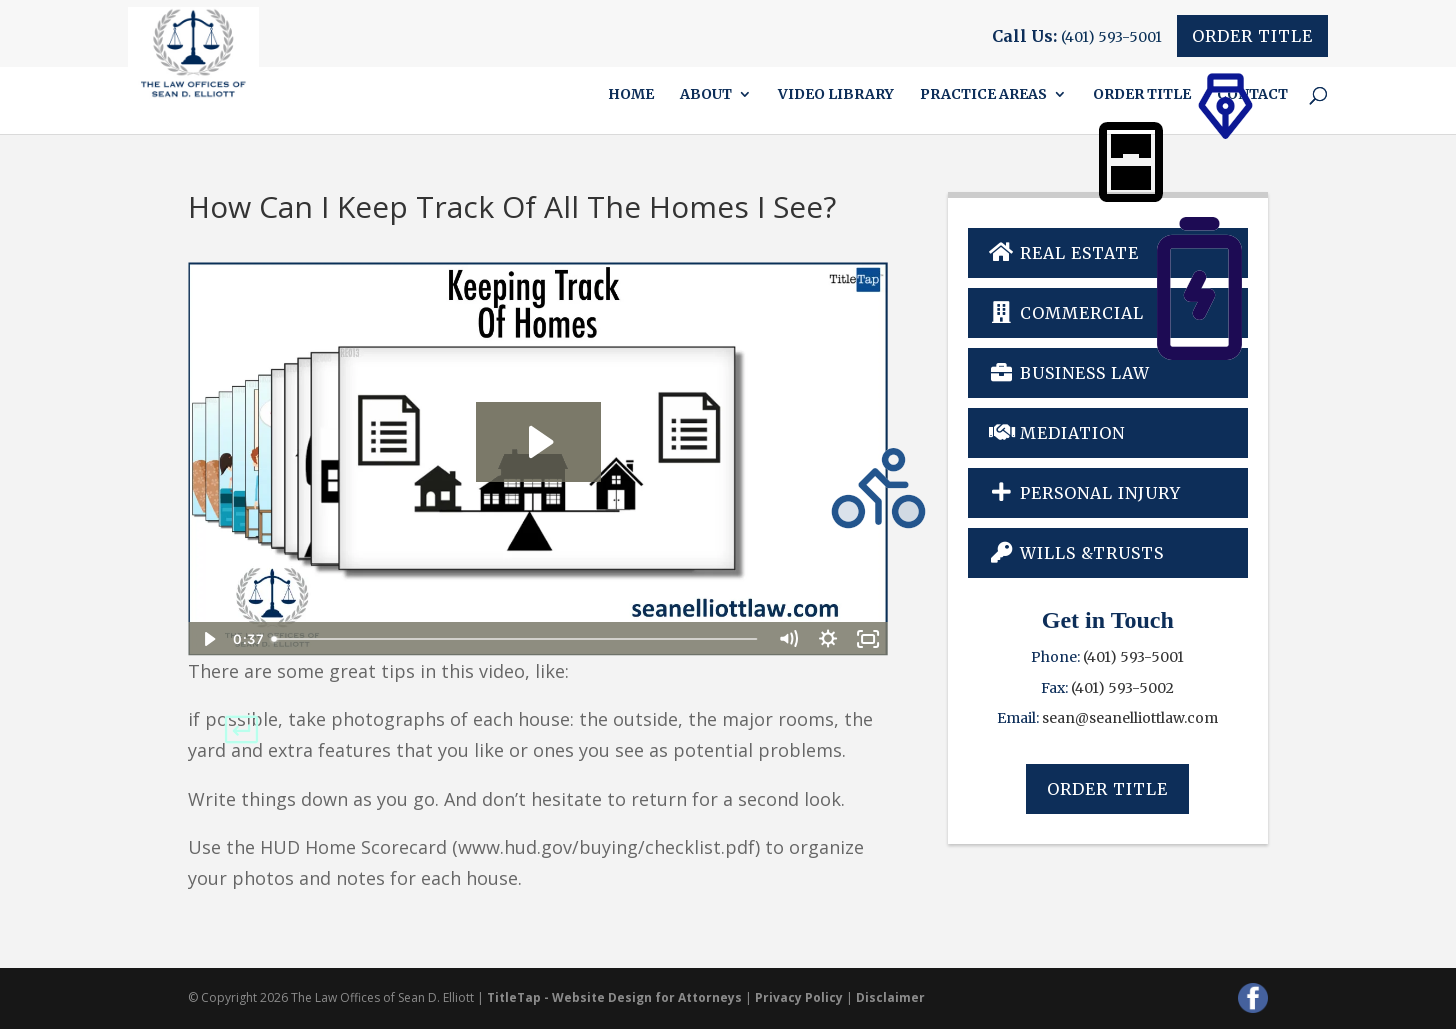  What do you see at coordinates (241, 729) in the screenshot?
I see `press enter or return key` at bounding box center [241, 729].